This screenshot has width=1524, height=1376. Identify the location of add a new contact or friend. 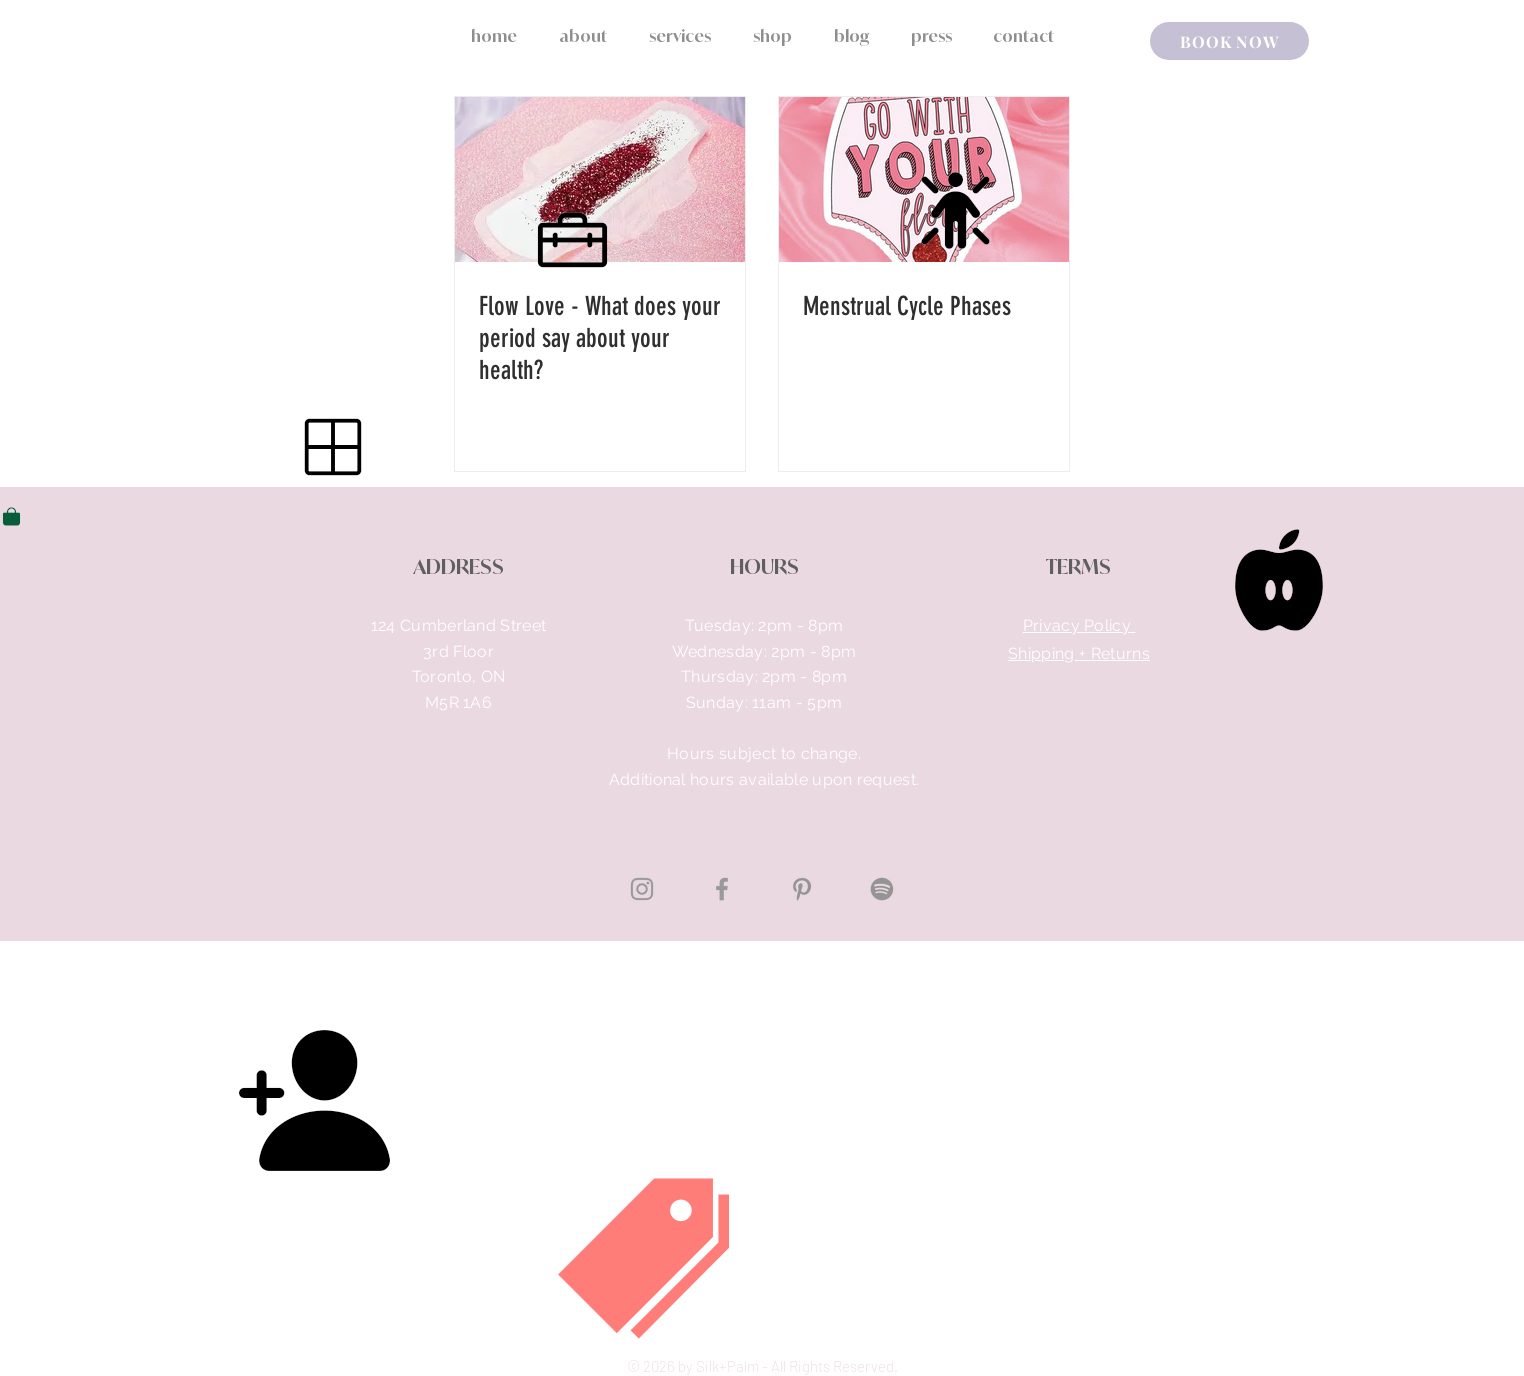
(314, 1100).